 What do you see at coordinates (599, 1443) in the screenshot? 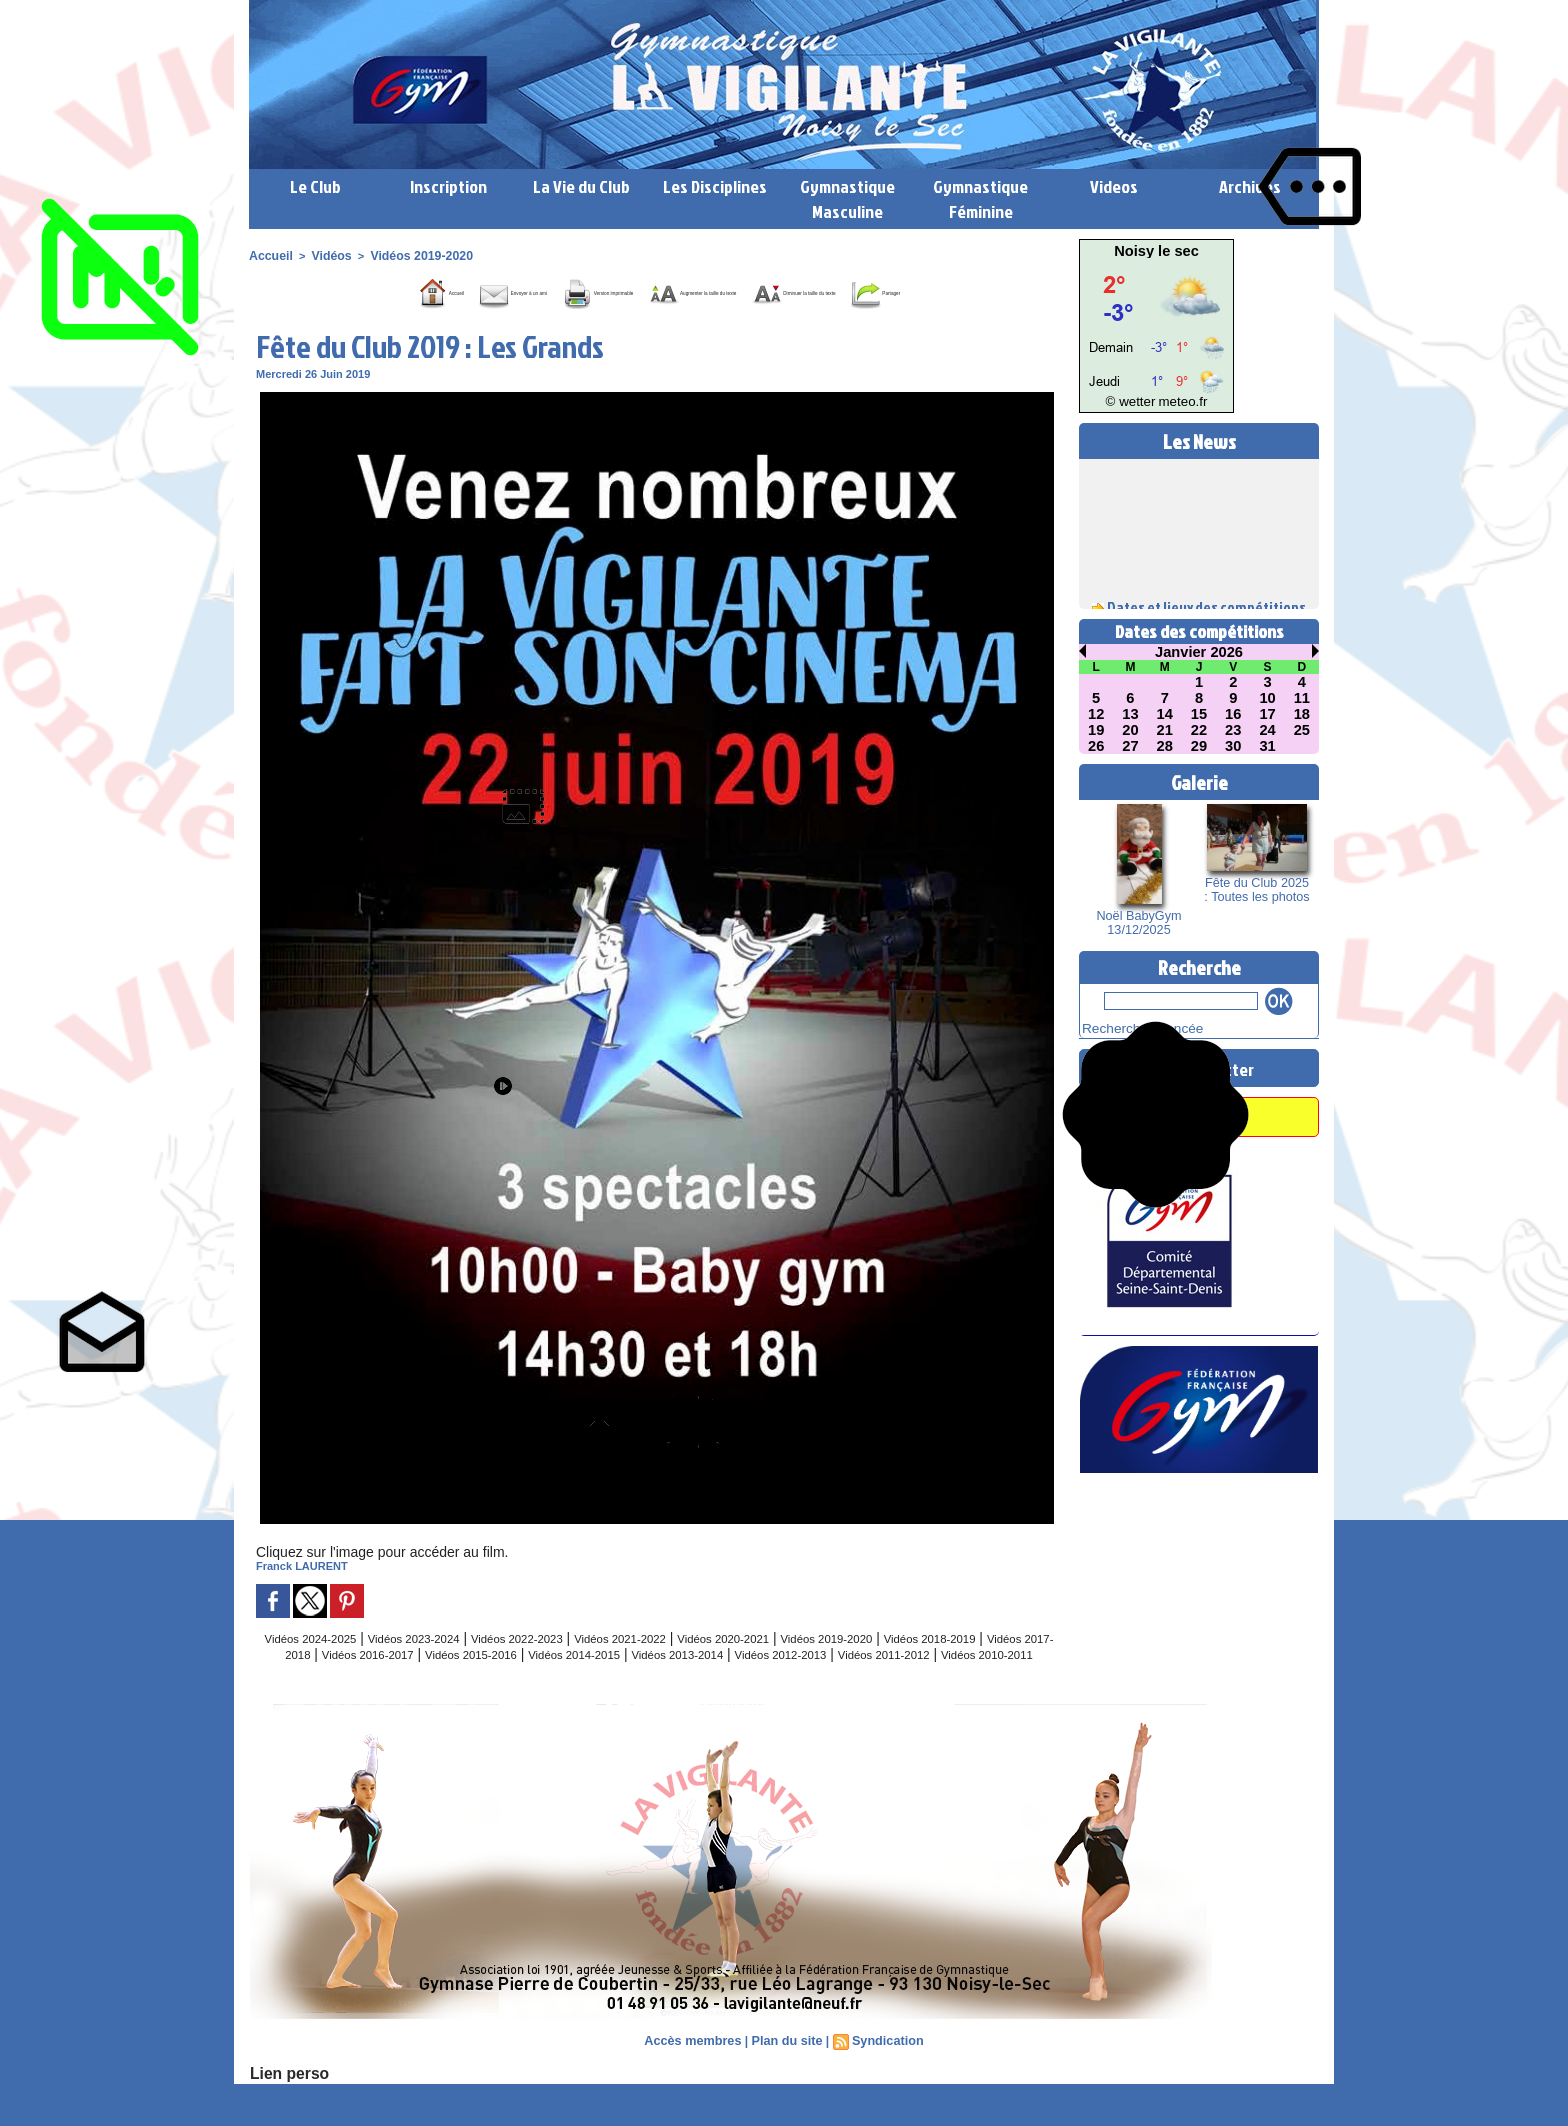
I see `access work or business tools` at bounding box center [599, 1443].